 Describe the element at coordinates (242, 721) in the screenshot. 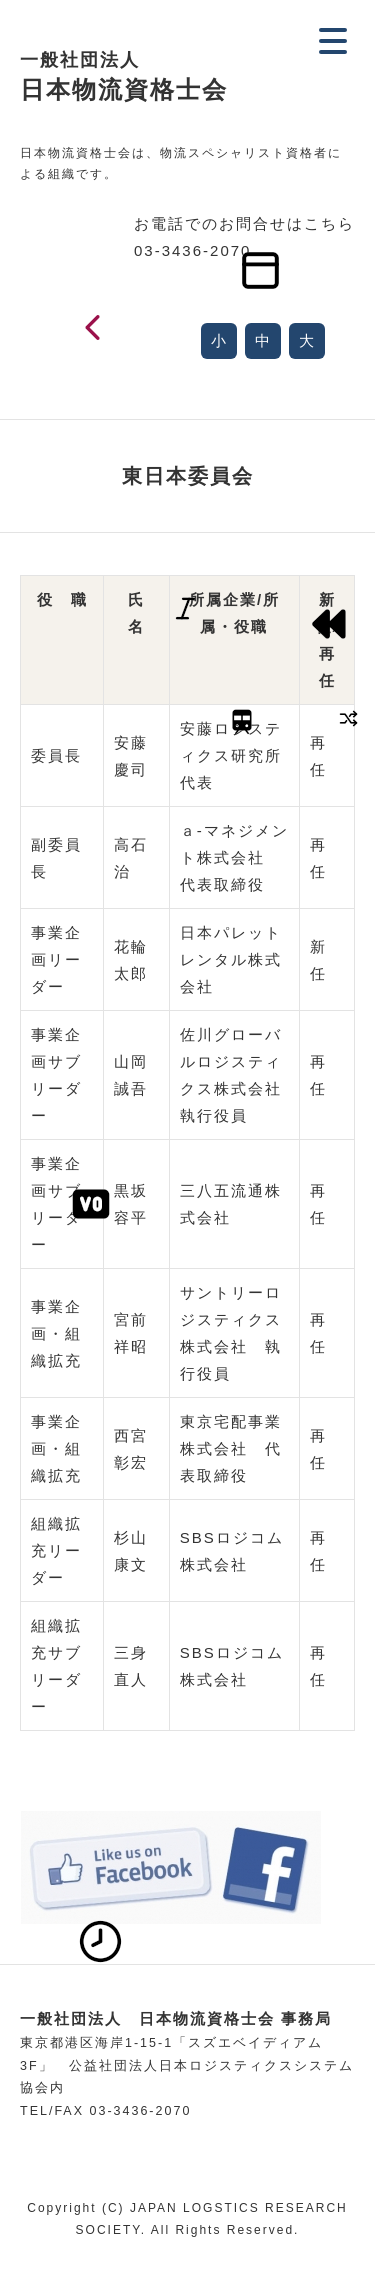

I see `access train schedules or railway information` at that location.